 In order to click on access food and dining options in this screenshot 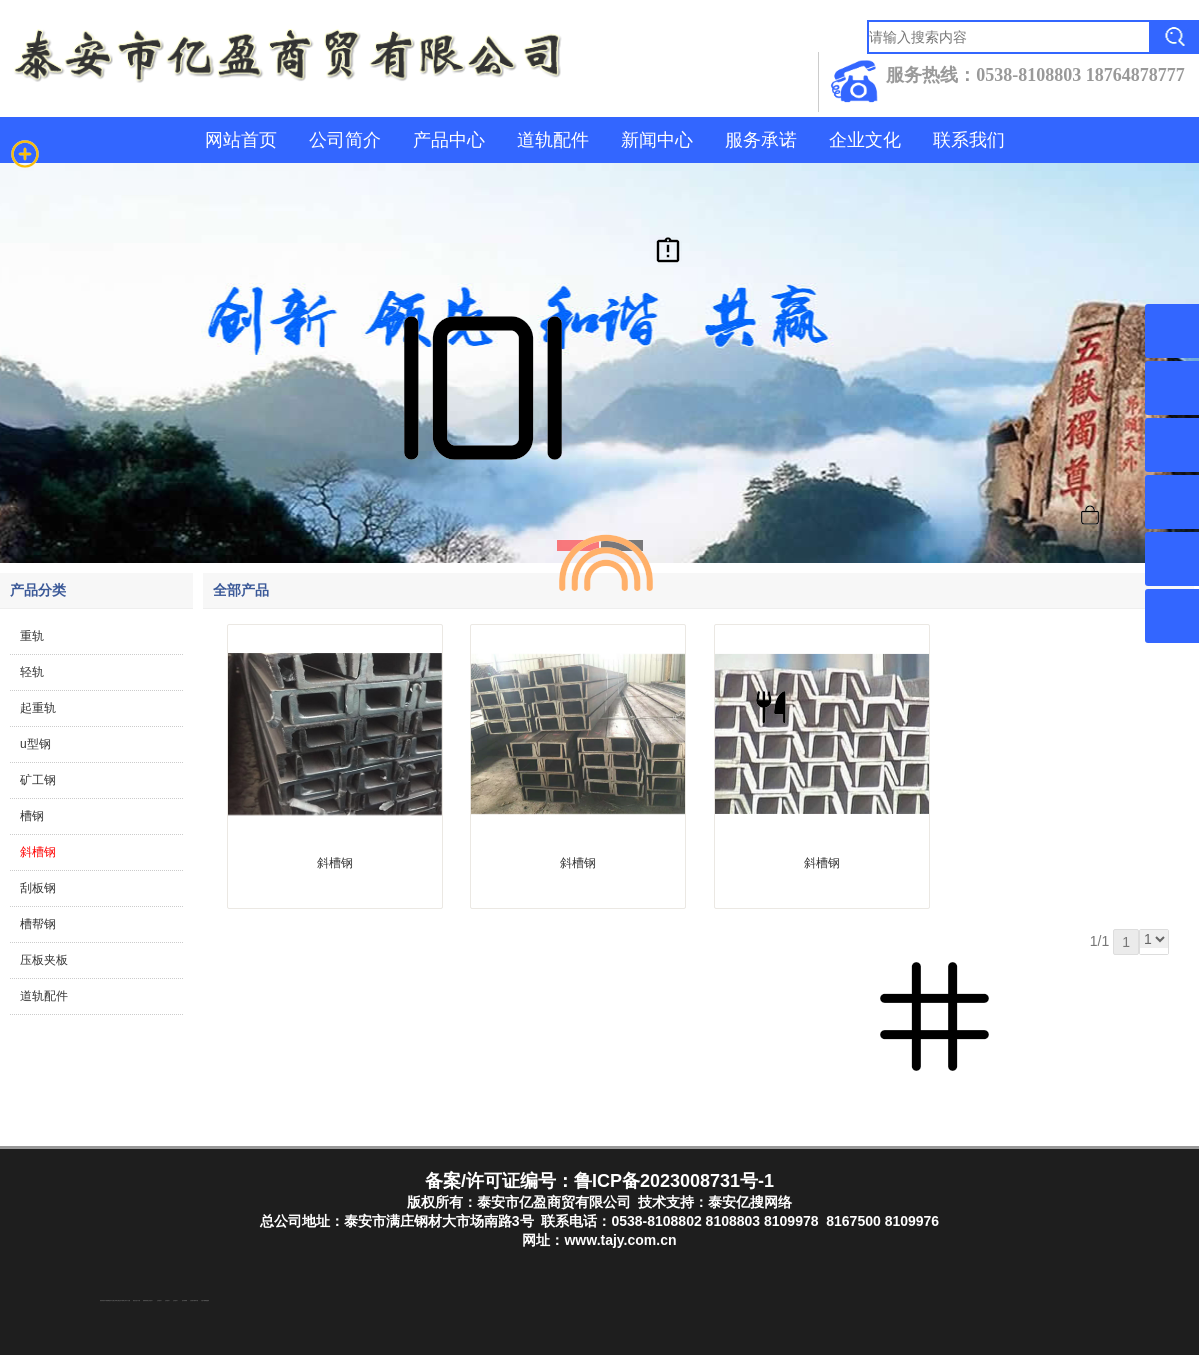, I will do `click(771, 706)`.